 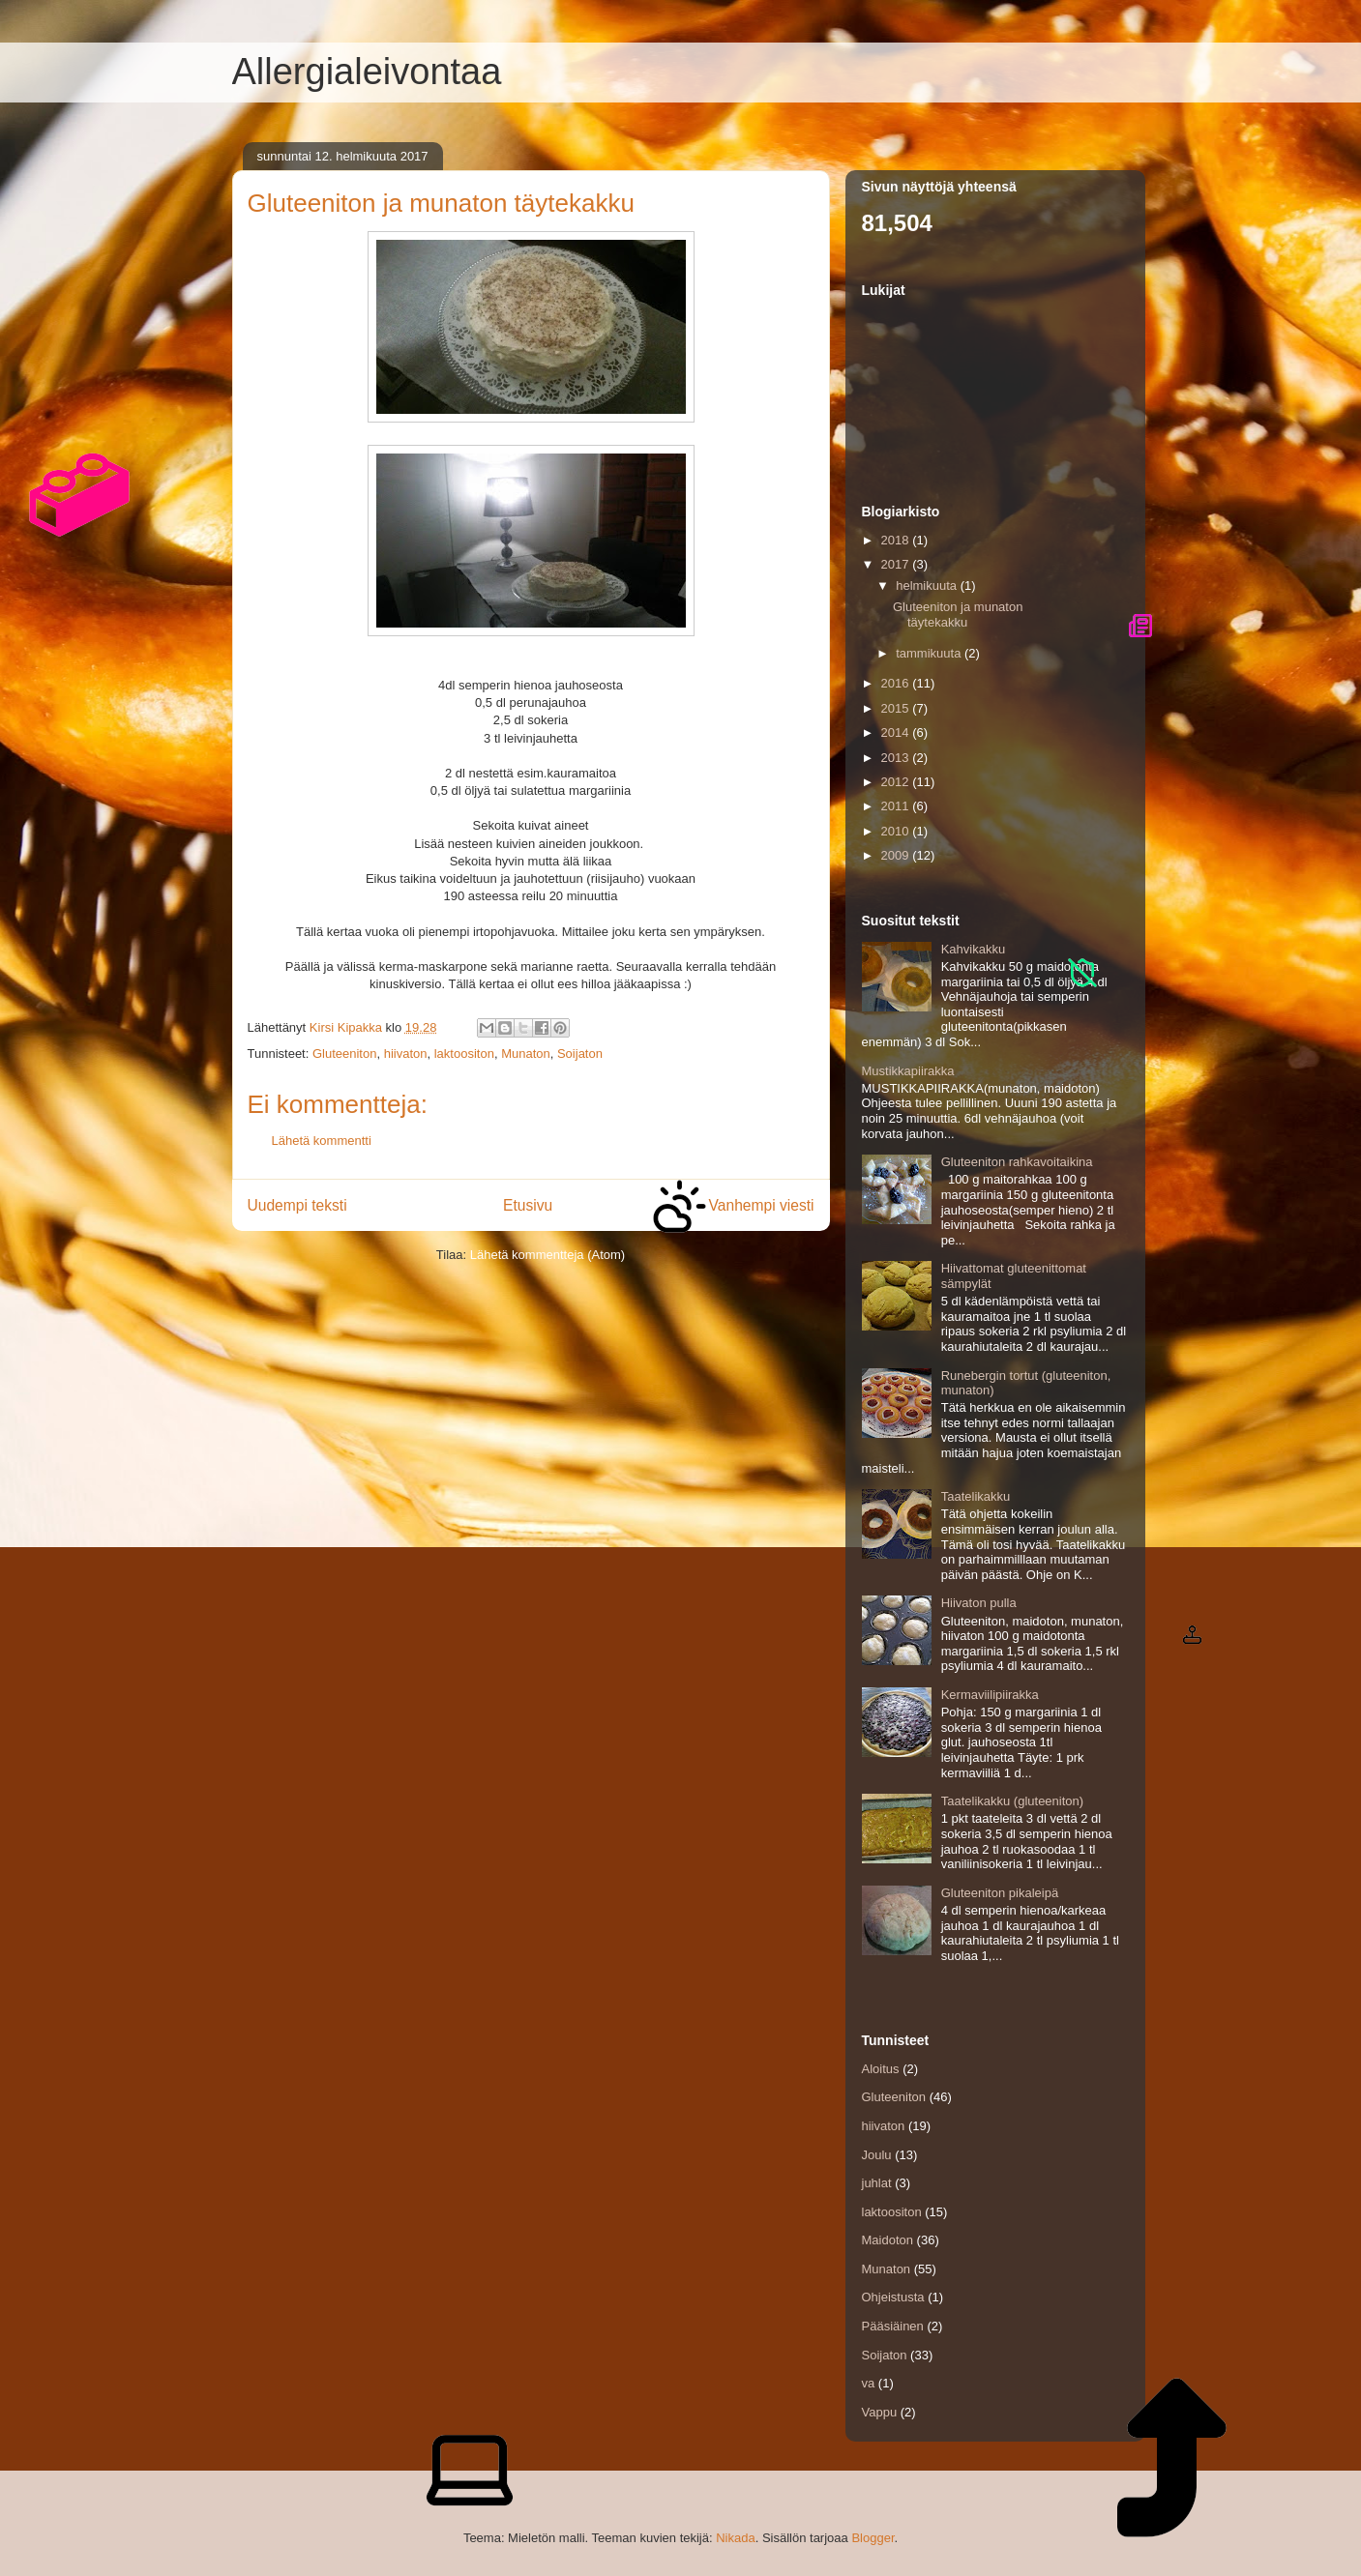 What do you see at coordinates (679, 1206) in the screenshot?
I see `view current weather conditions` at bounding box center [679, 1206].